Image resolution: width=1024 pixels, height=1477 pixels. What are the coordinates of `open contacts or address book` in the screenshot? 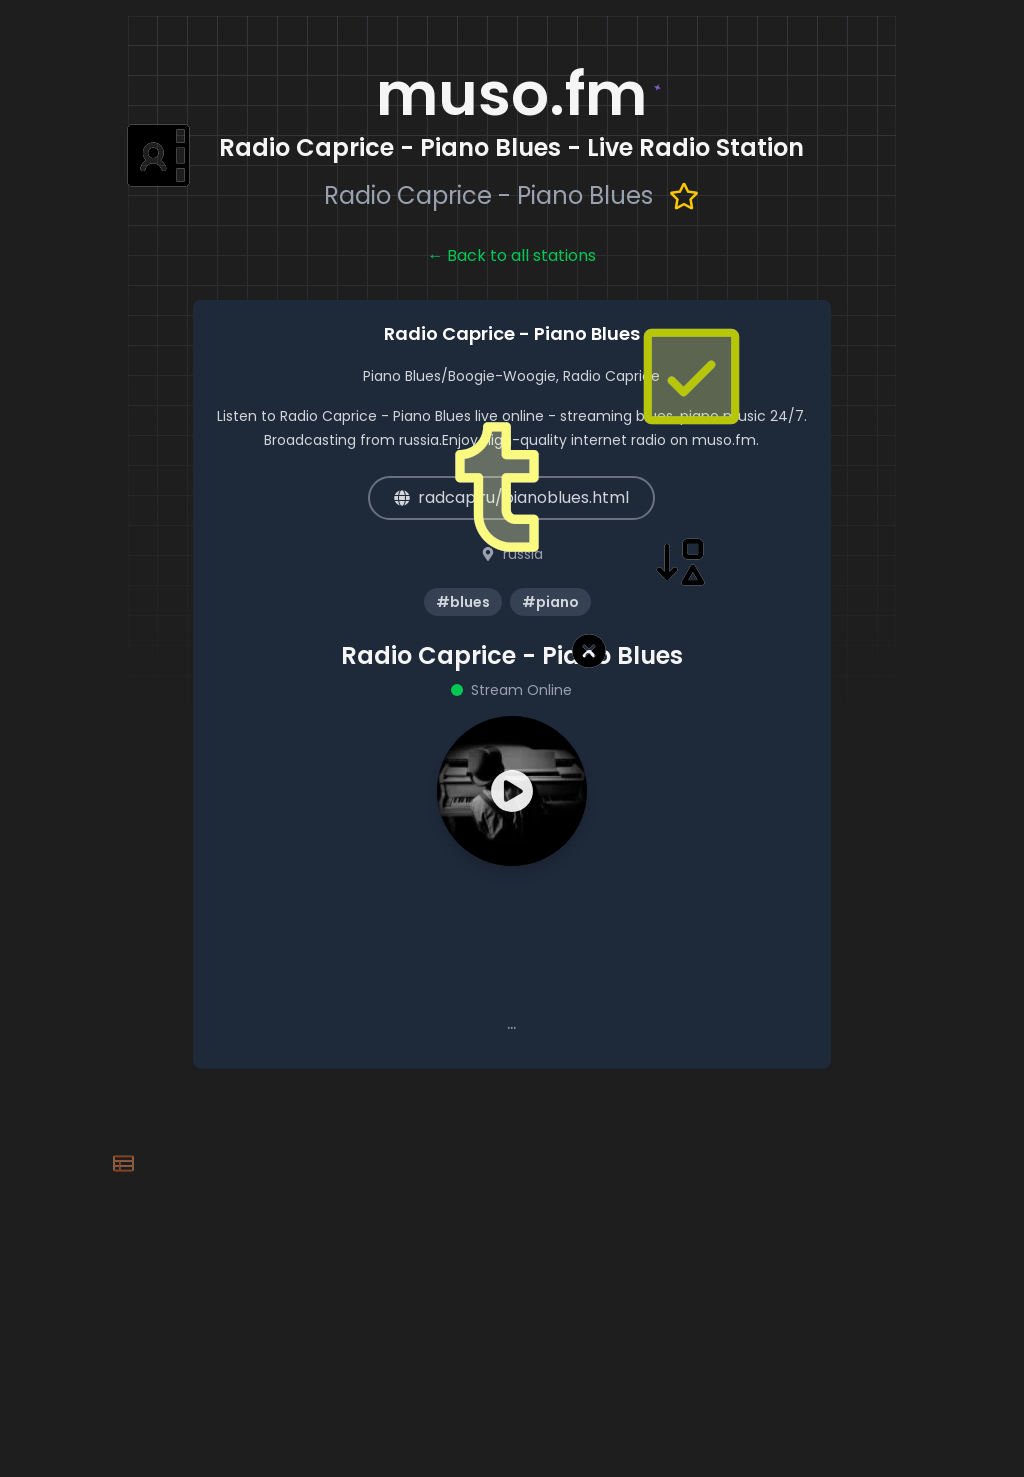 It's located at (158, 155).